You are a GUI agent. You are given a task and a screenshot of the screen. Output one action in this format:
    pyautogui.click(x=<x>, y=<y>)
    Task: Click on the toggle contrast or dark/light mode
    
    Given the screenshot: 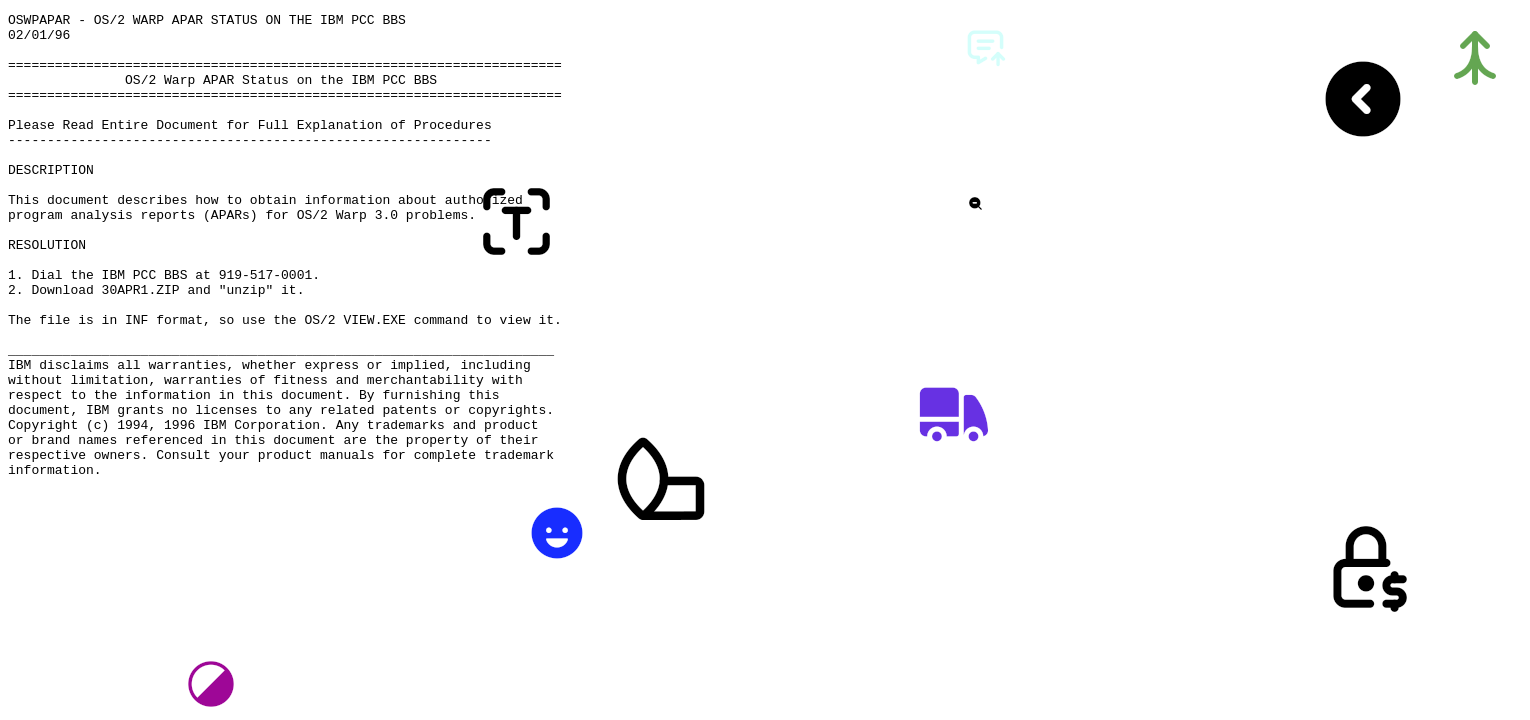 What is the action you would take?
    pyautogui.click(x=211, y=684)
    